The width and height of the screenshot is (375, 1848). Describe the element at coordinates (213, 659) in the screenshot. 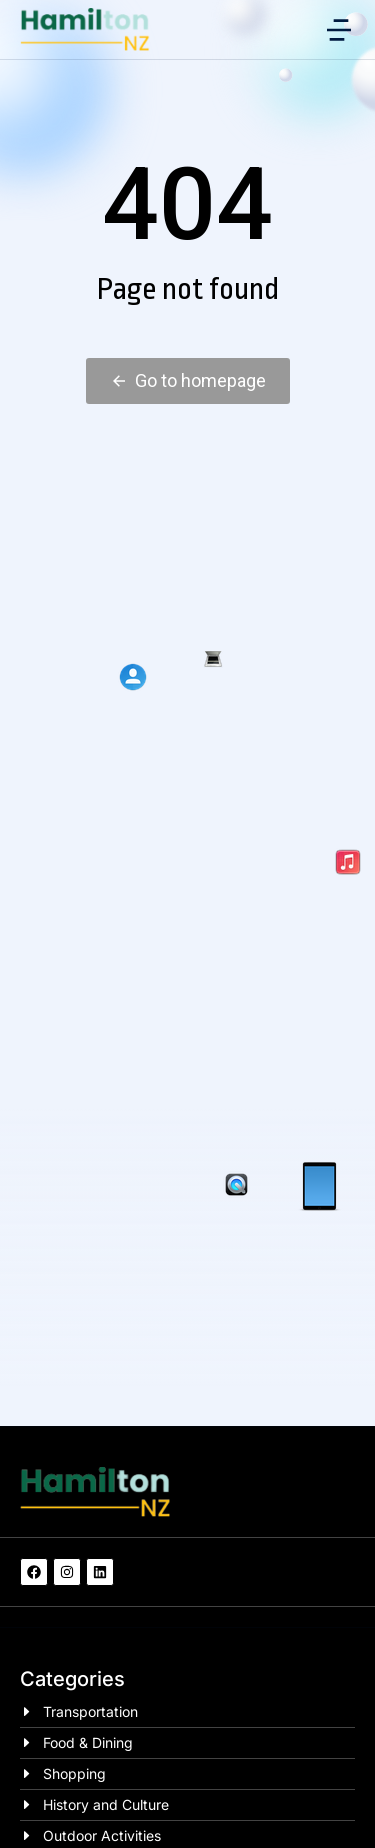

I see `access scanner device settings` at that location.